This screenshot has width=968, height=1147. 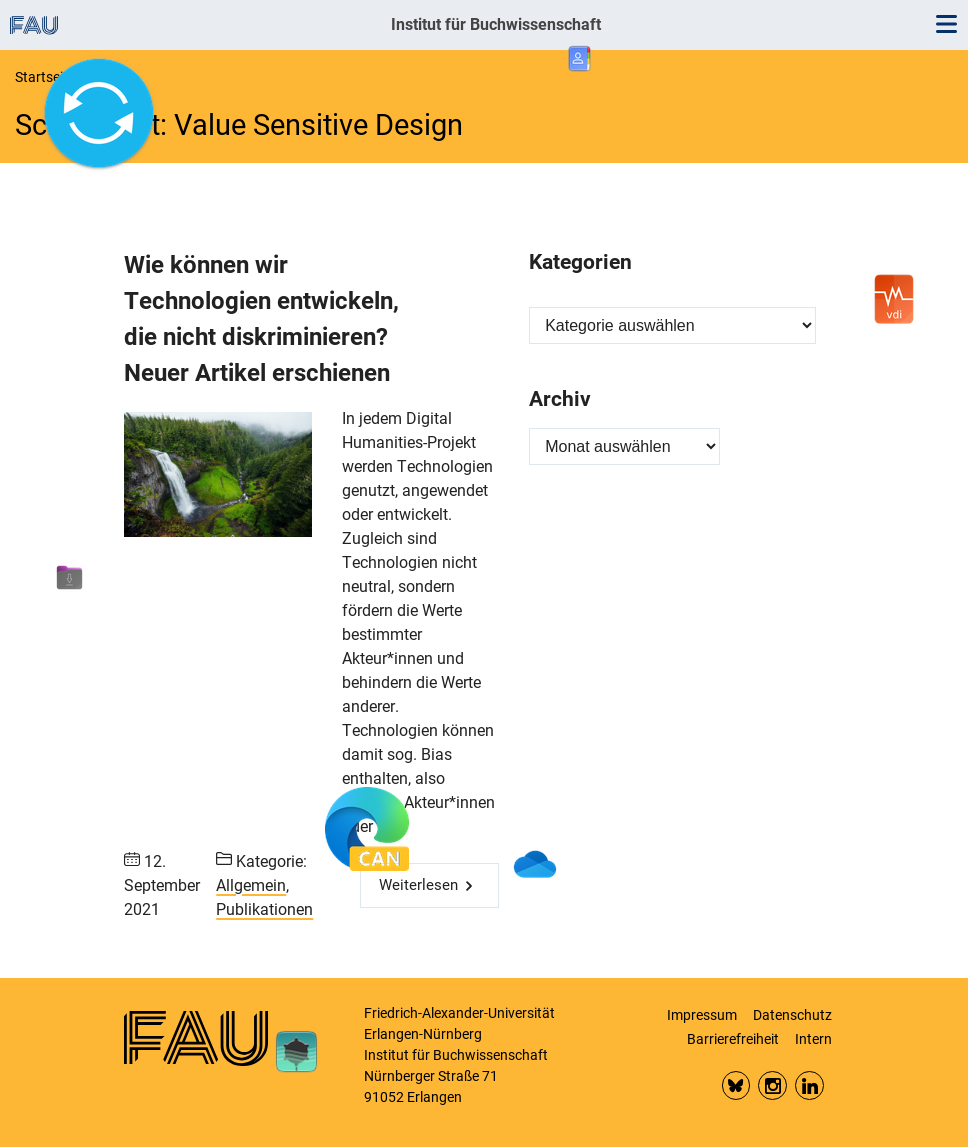 What do you see at coordinates (367, 829) in the screenshot?
I see `open microsoft edge canary browser` at bounding box center [367, 829].